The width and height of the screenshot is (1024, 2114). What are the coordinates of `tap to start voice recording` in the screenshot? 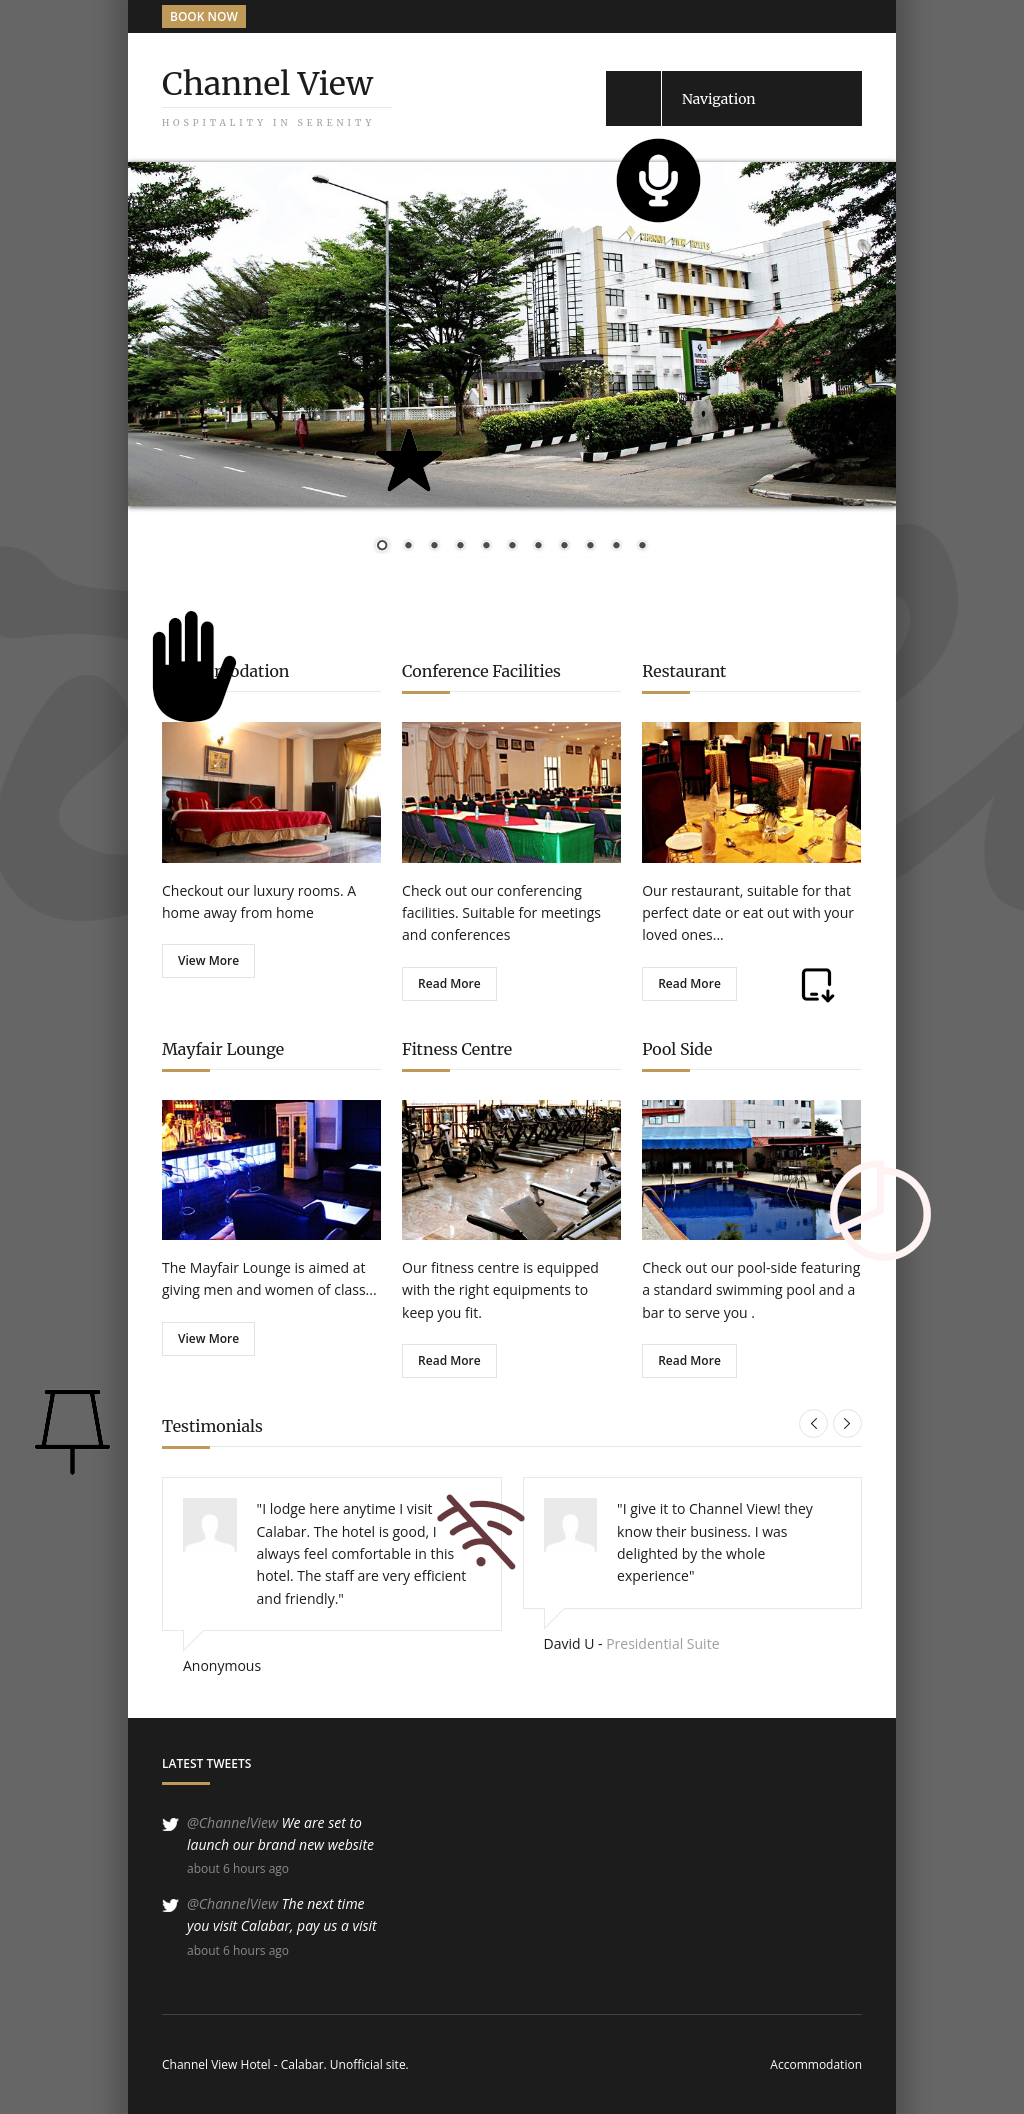 It's located at (658, 180).